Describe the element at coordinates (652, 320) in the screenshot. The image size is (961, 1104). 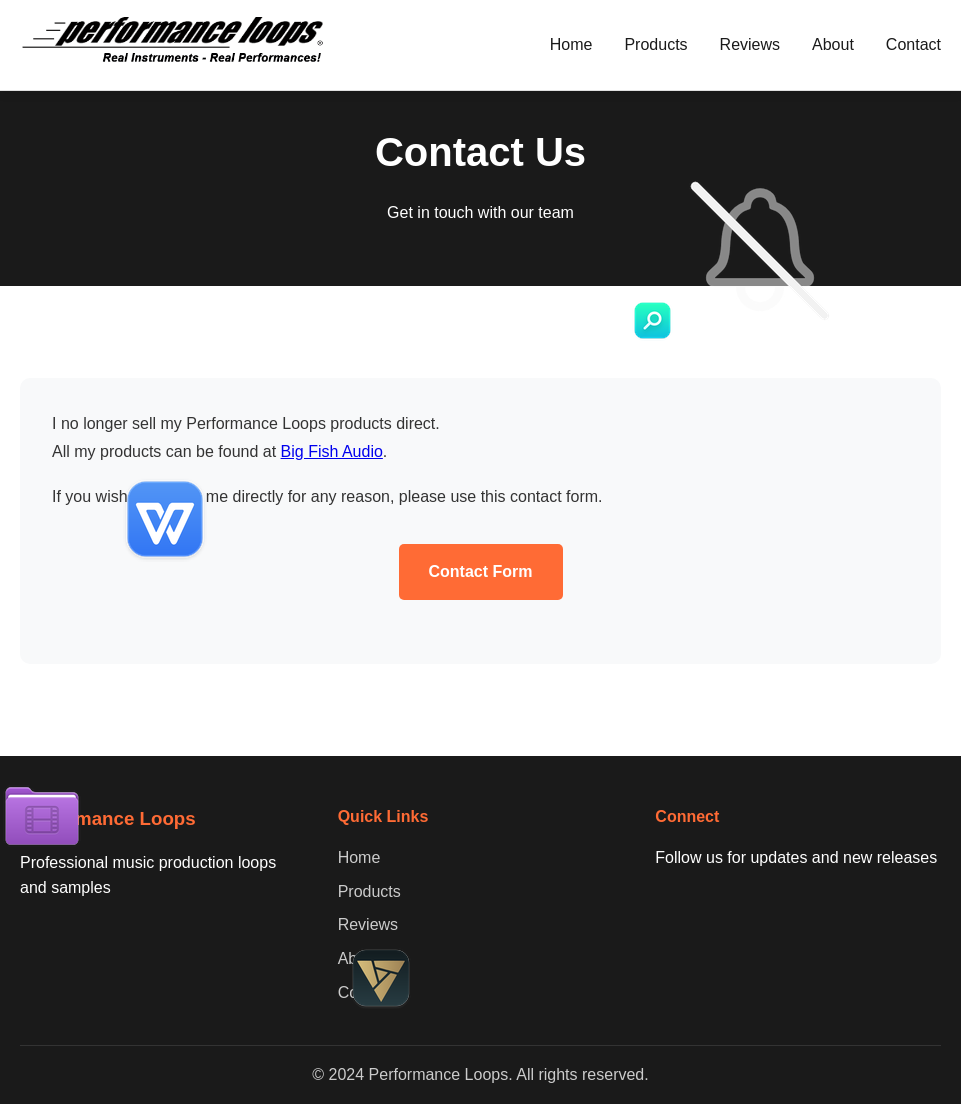
I see `open system log viewer` at that location.